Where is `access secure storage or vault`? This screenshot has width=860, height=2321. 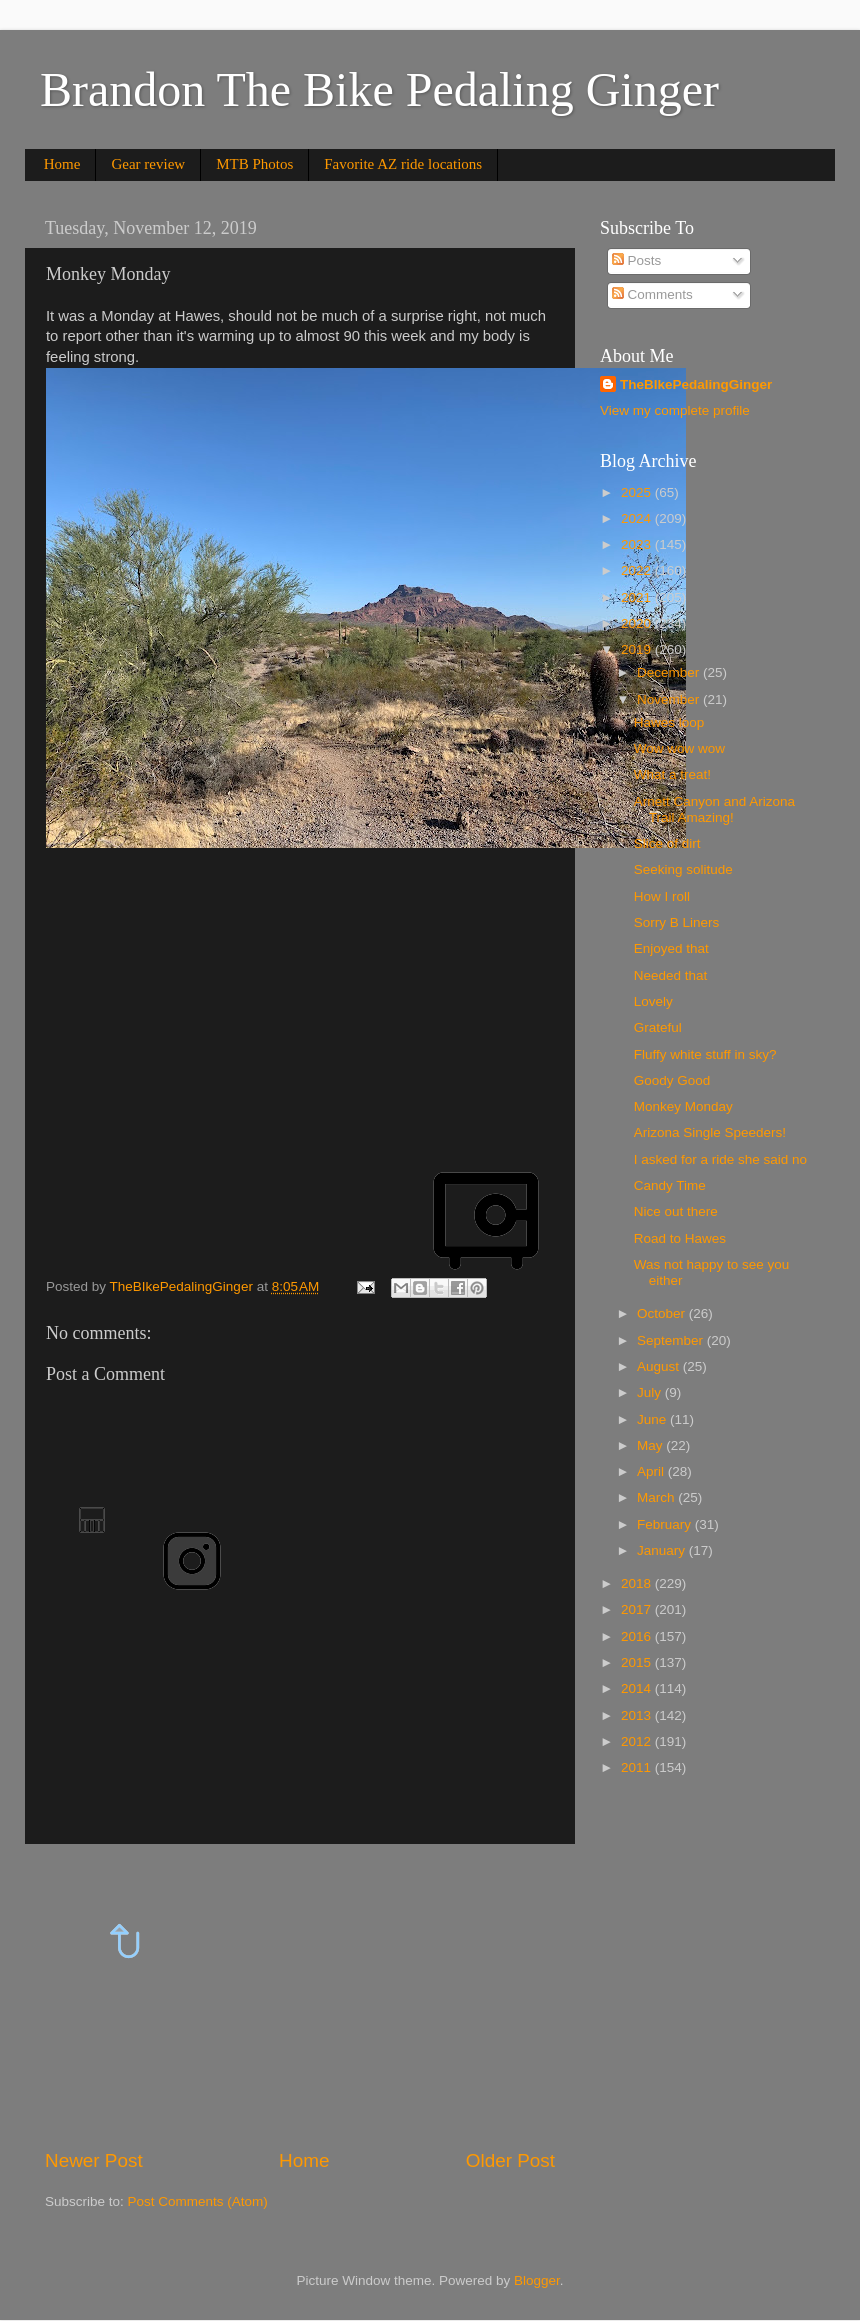
access secure storage or vault is located at coordinates (486, 1217).